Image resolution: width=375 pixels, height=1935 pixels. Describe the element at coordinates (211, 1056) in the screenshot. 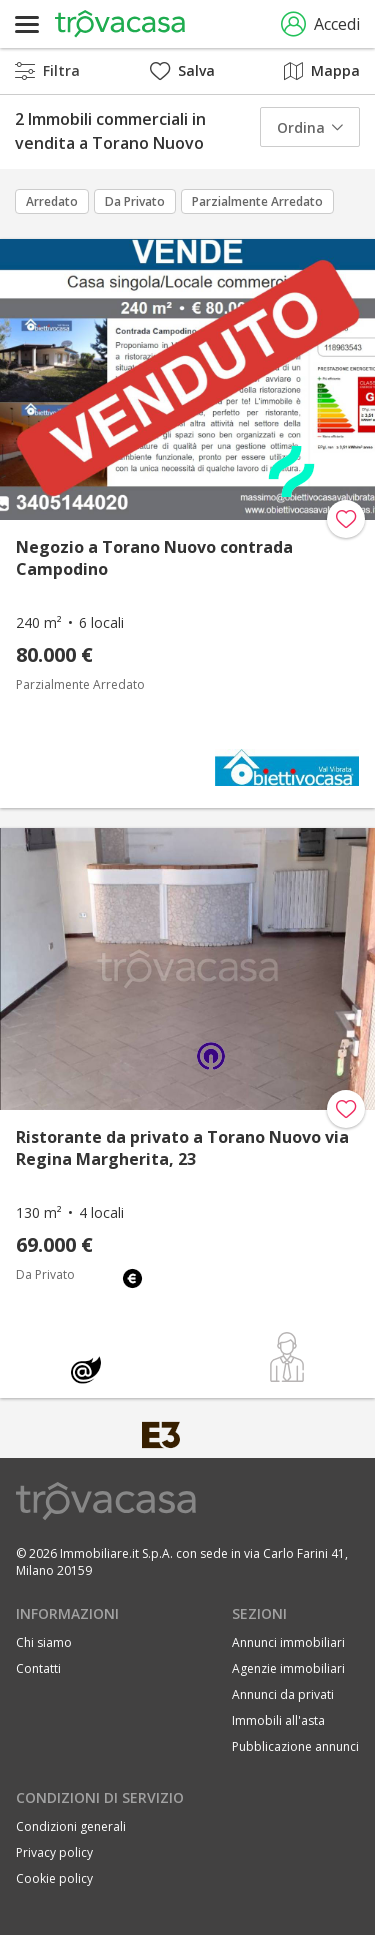

I see `open Qwiklabs learning platform` at that location.